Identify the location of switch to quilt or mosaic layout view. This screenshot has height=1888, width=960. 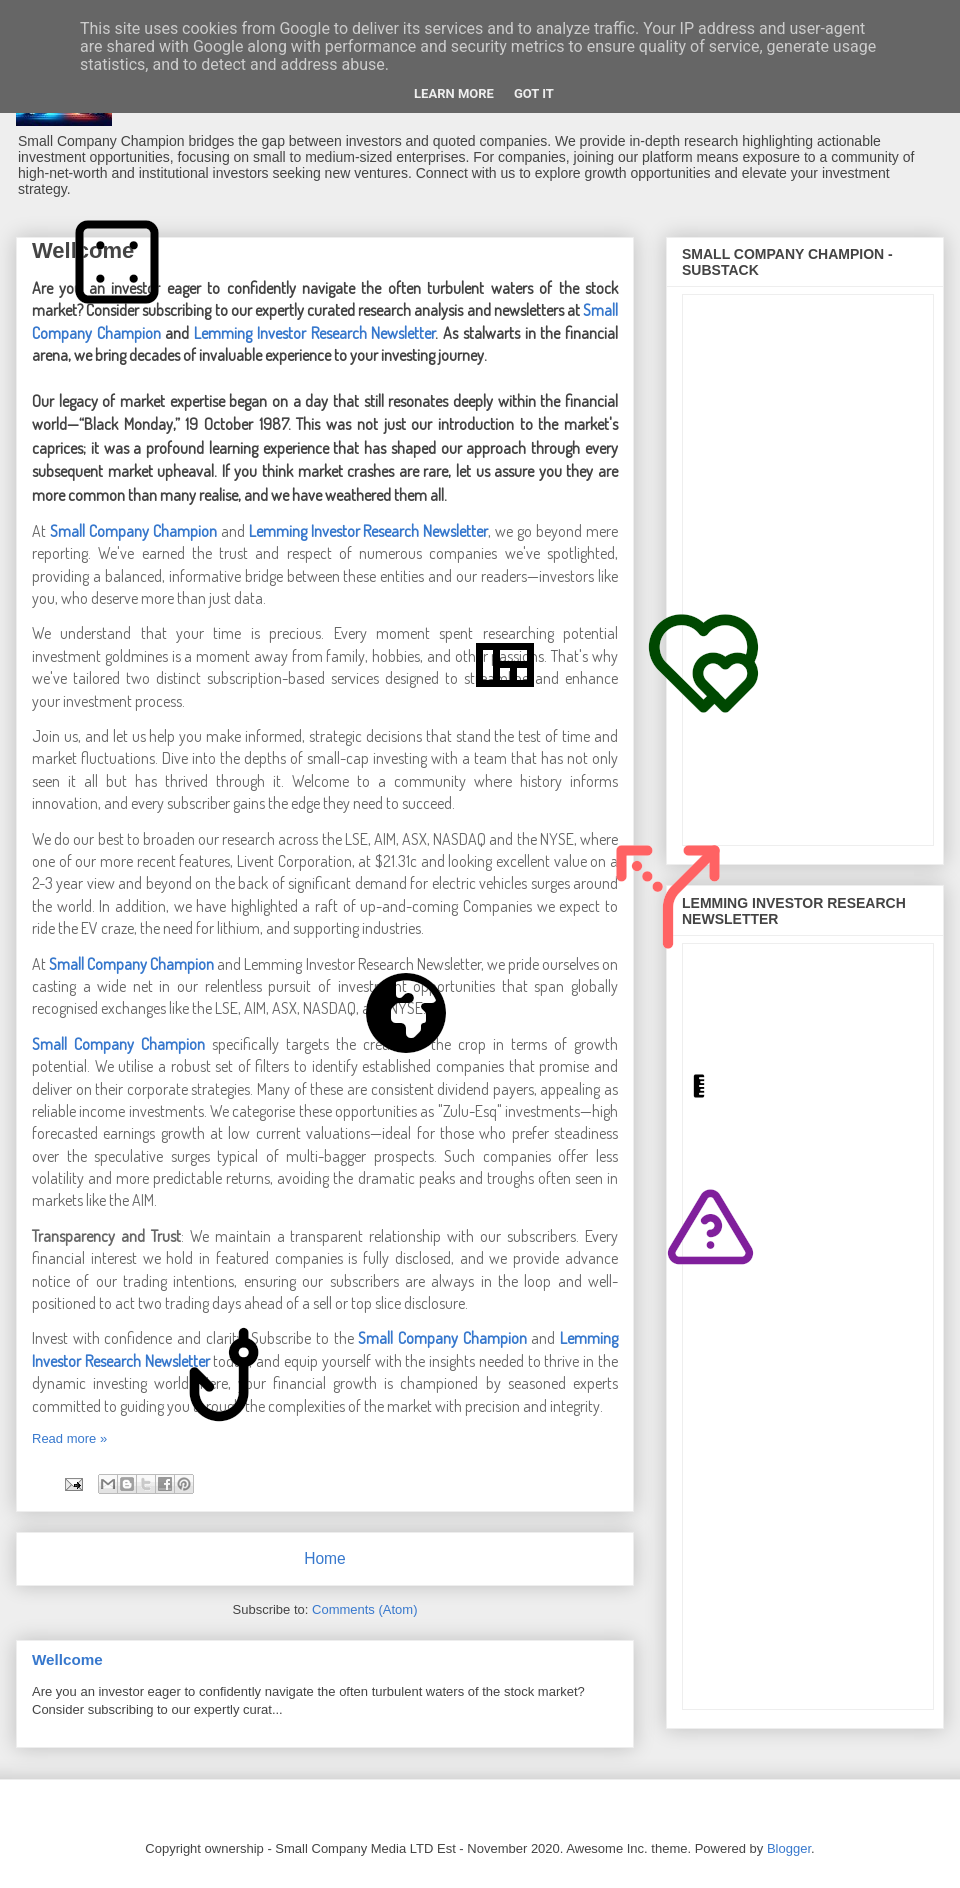
(503, 666).